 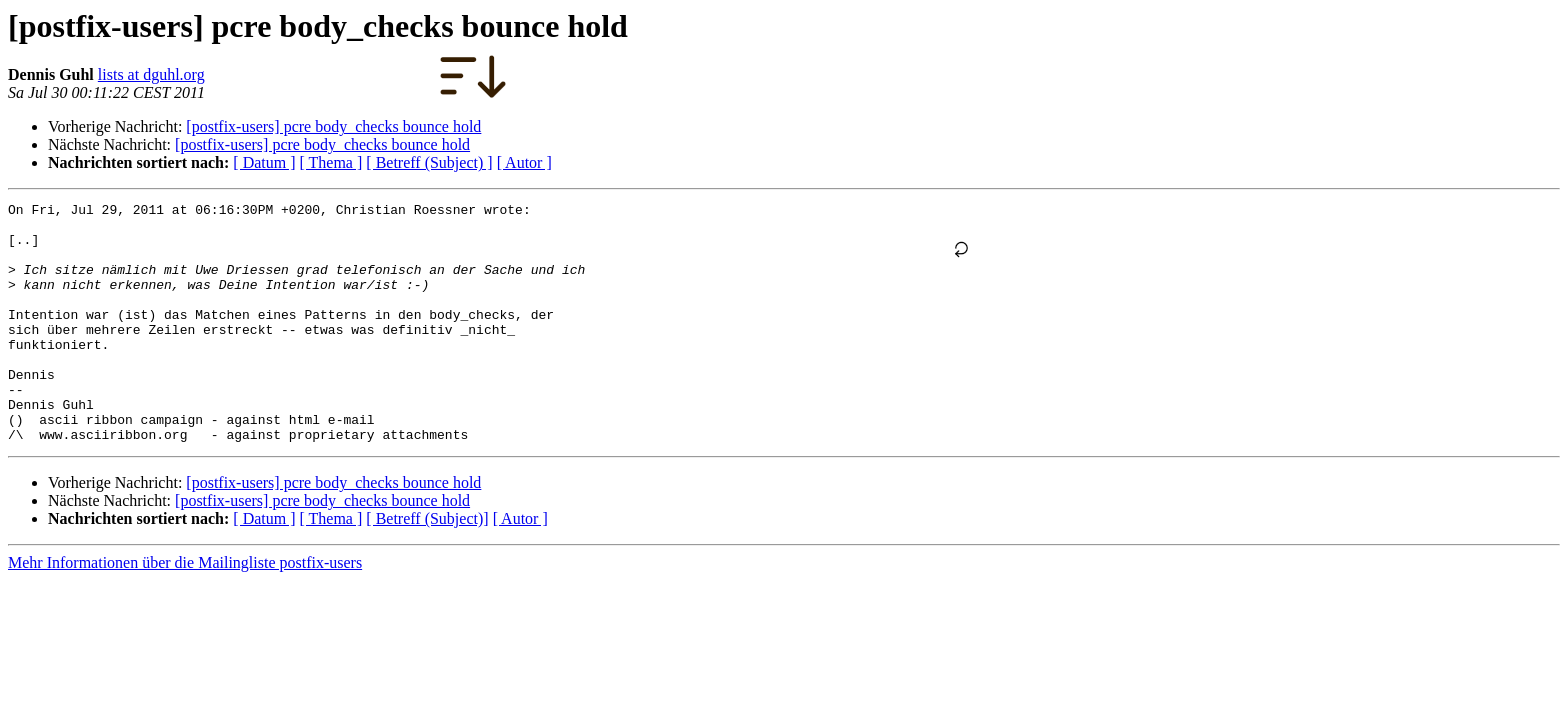 I want to click on sort items in descending order, so click(x=473, y=75).